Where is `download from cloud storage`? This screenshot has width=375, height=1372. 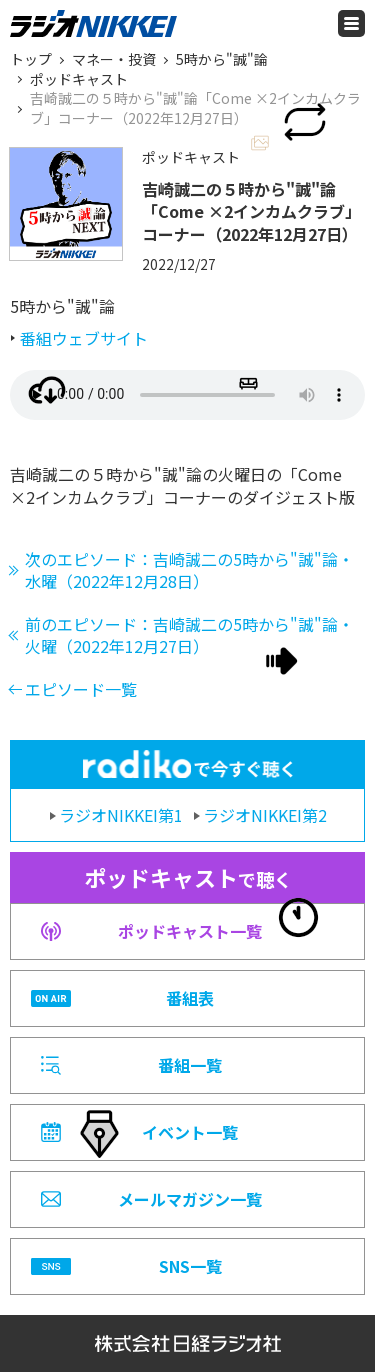 download from cloud storage is located at coordinates (47, 390).